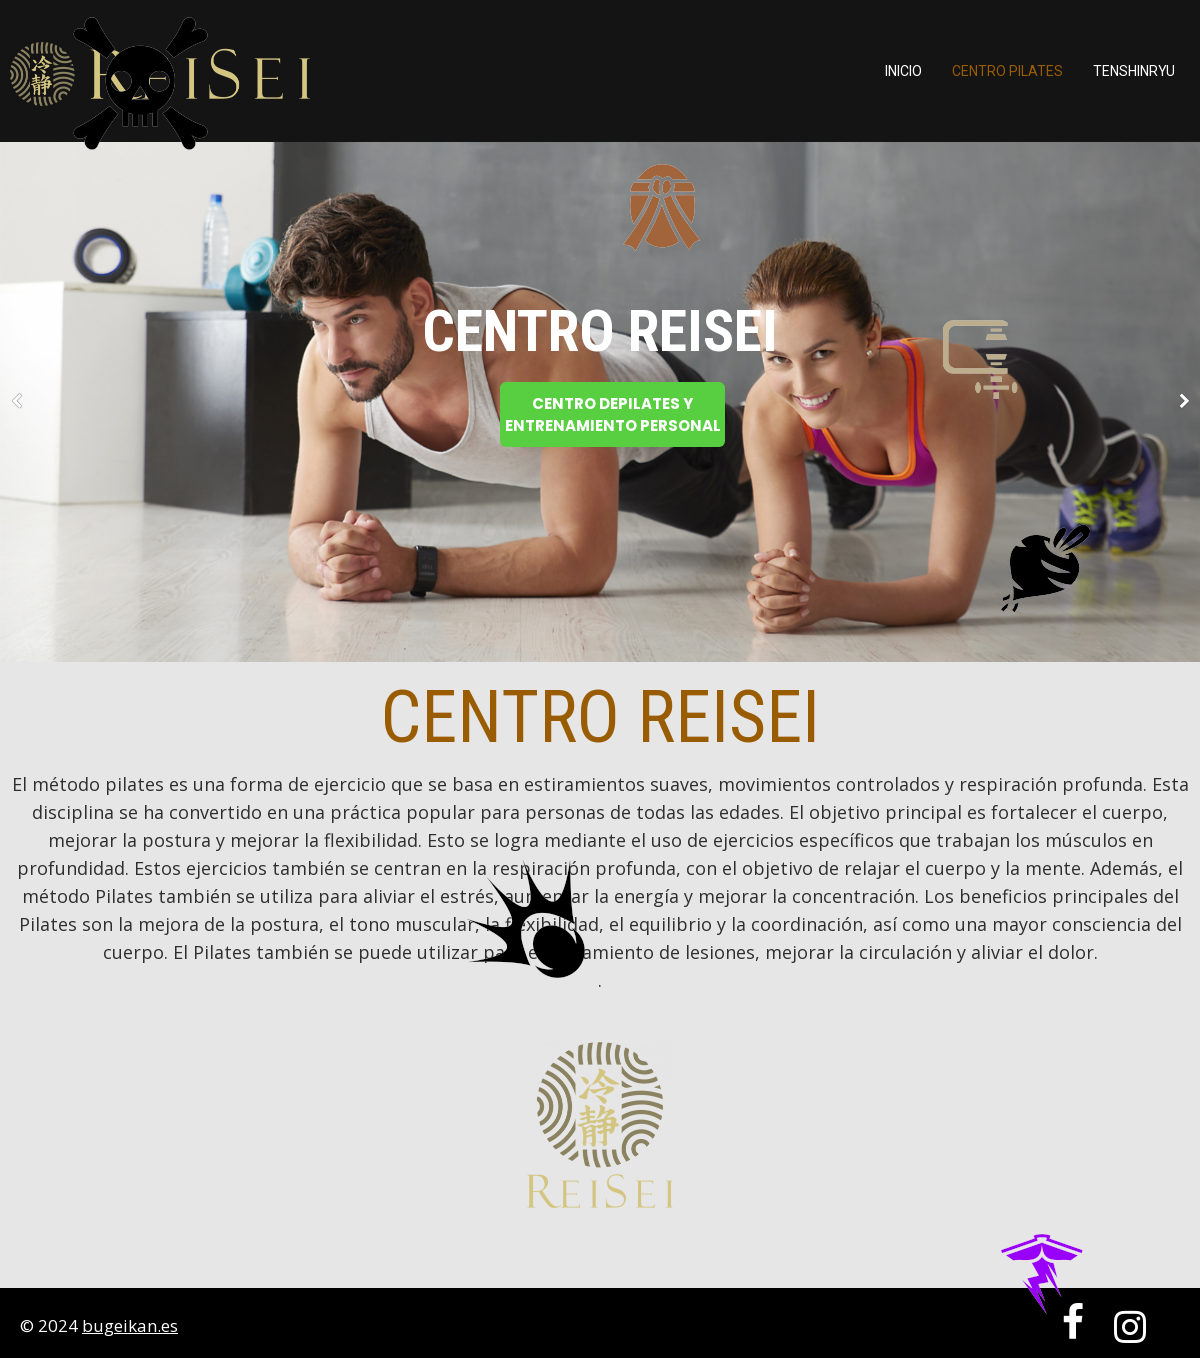 The width and height of the screenshot is (1200, 1358). Describe the element at coordinates (1042, 1273) in the screenshot. I see `access spell book or magic abilities` at that location.